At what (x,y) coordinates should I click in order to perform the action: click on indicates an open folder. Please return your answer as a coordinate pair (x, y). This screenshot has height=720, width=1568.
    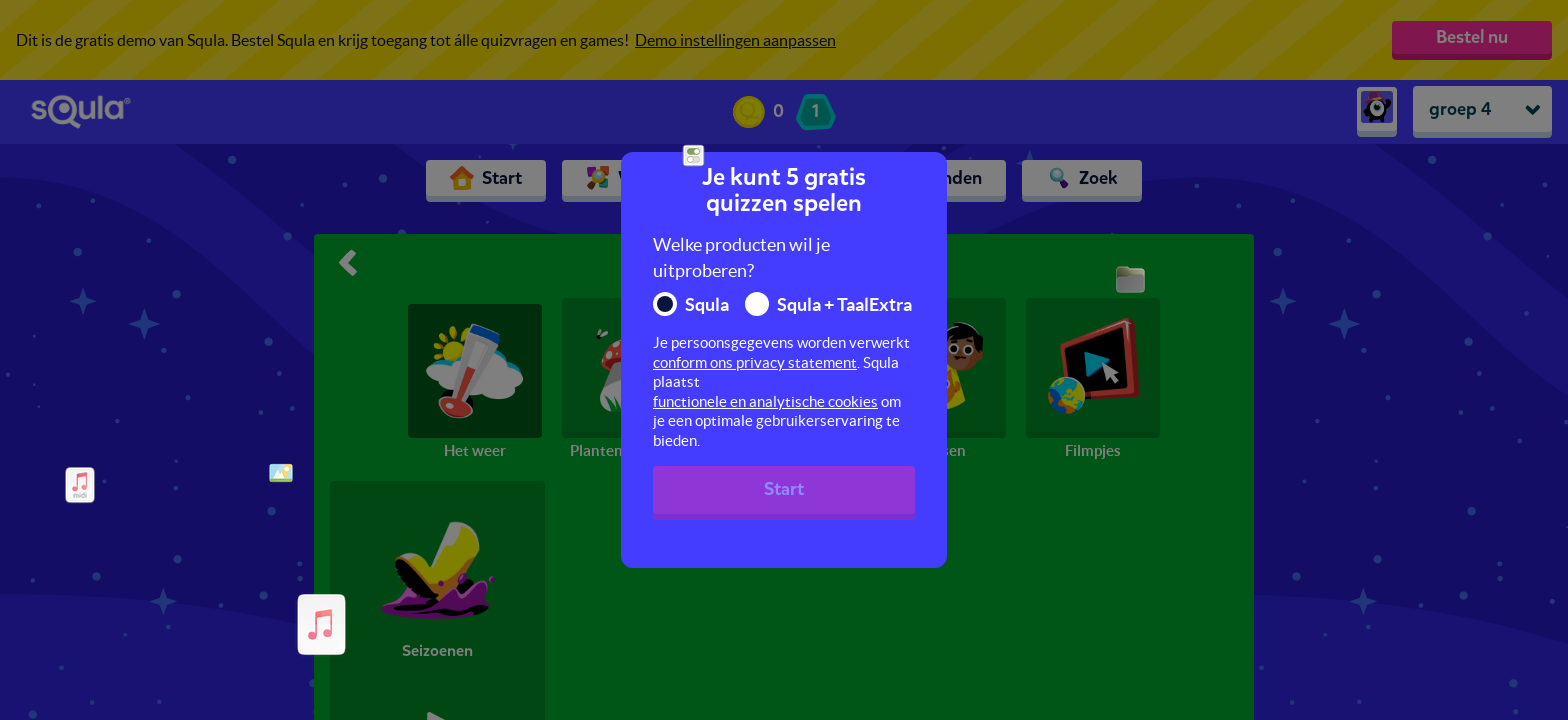
    Looking at the image, I should click on (1130, 279).